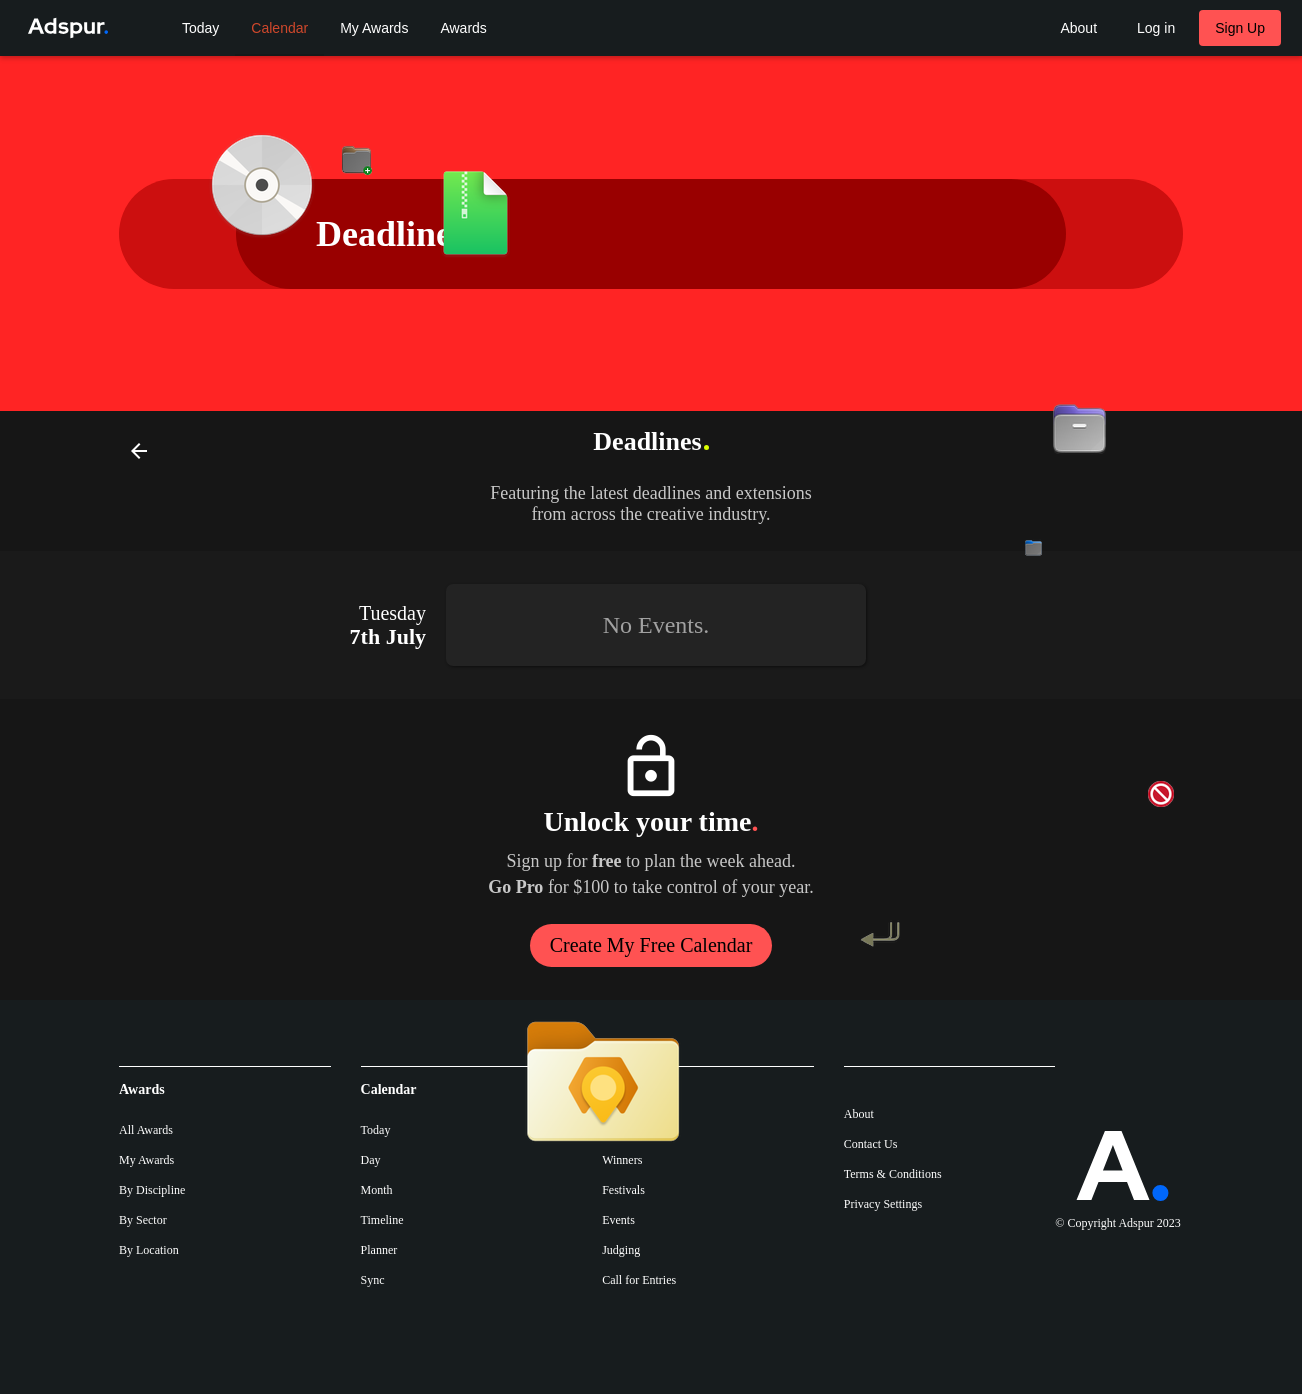  Describe the element at coordinates (1033, 547) in the screenshot. I see `open a folder to view its contents` at that location.